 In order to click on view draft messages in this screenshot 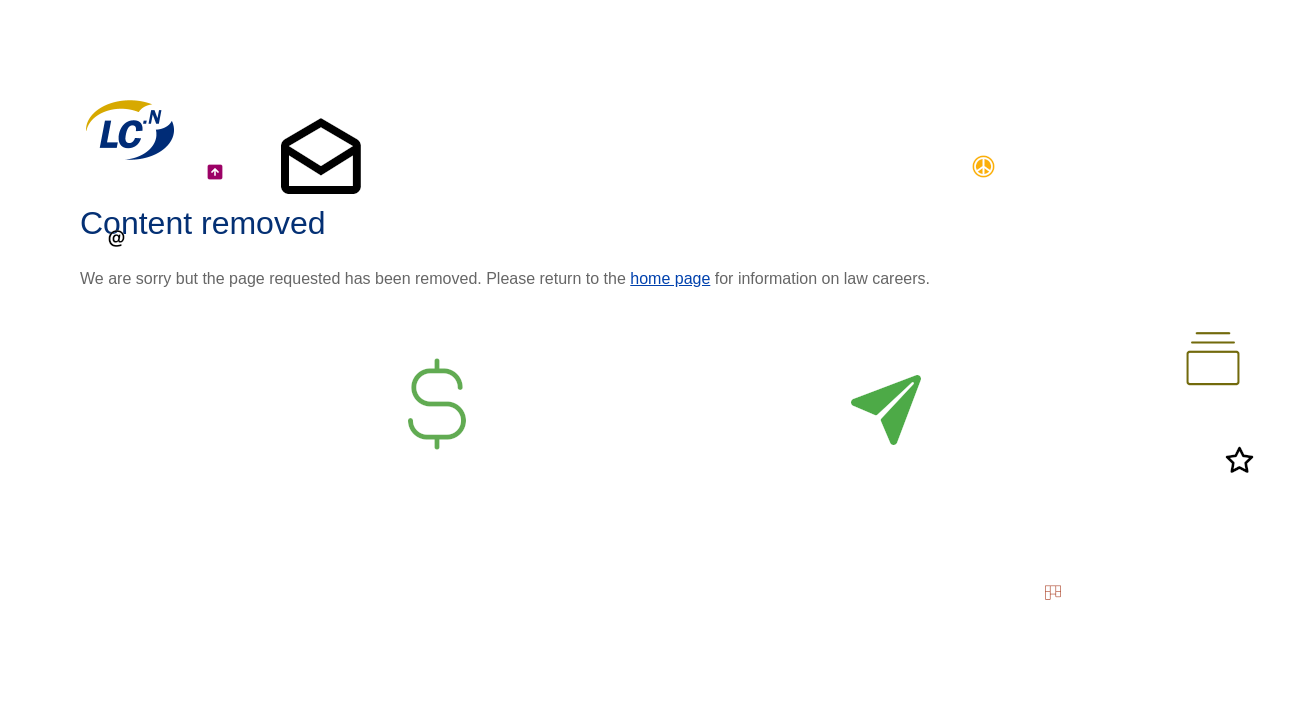, I will do `click(321, 162)`.